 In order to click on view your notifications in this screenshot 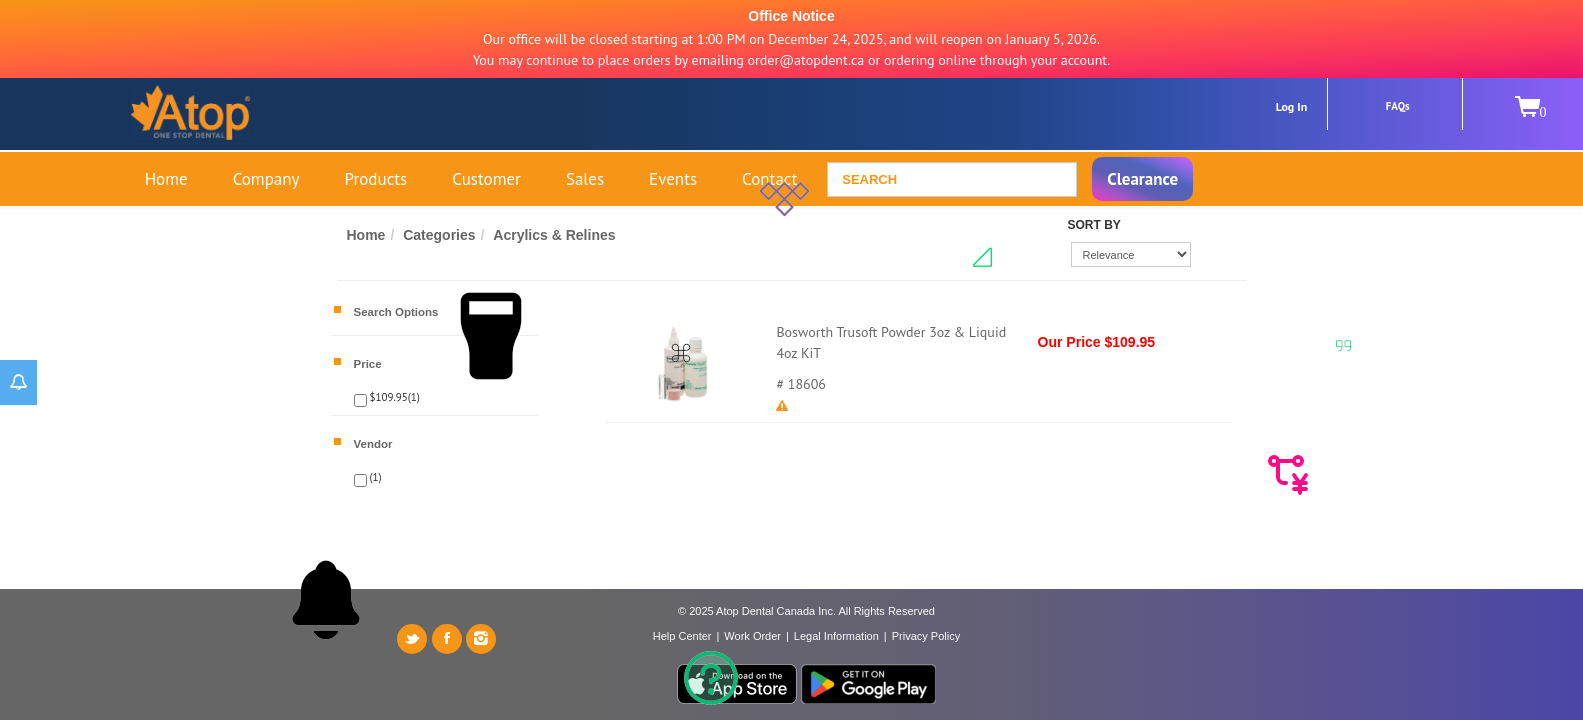, I will do `click(326, 600)`.